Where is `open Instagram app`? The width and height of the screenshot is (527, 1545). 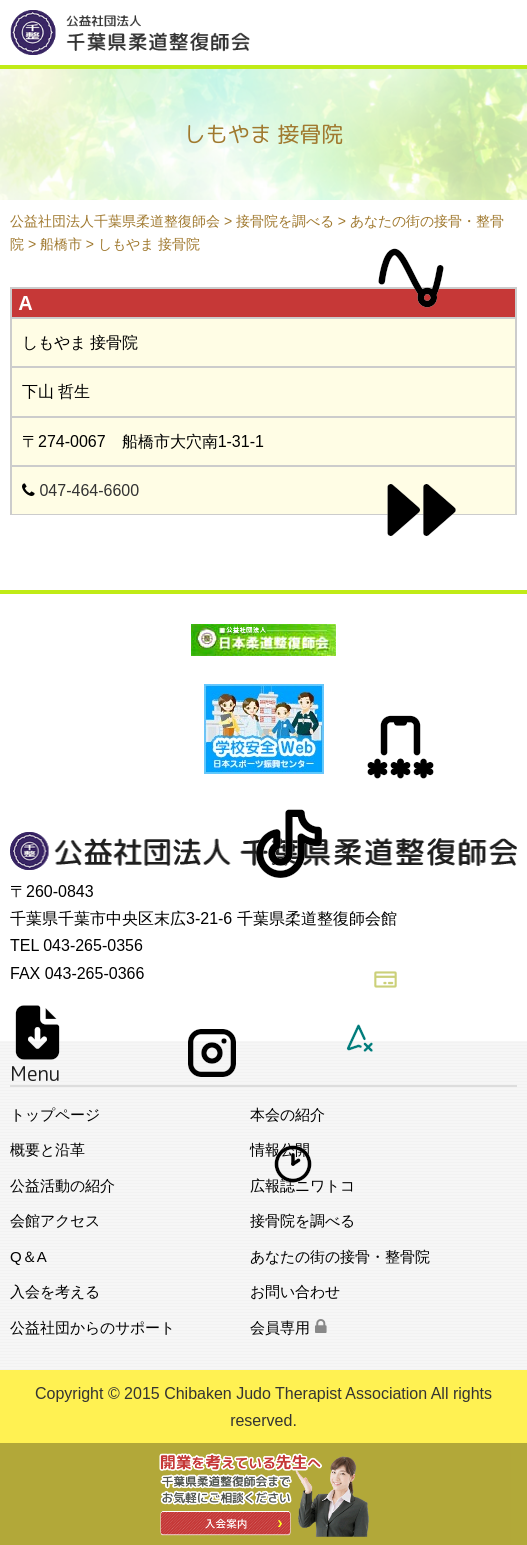
open Instagram app is located at coordinates (212, 1053).